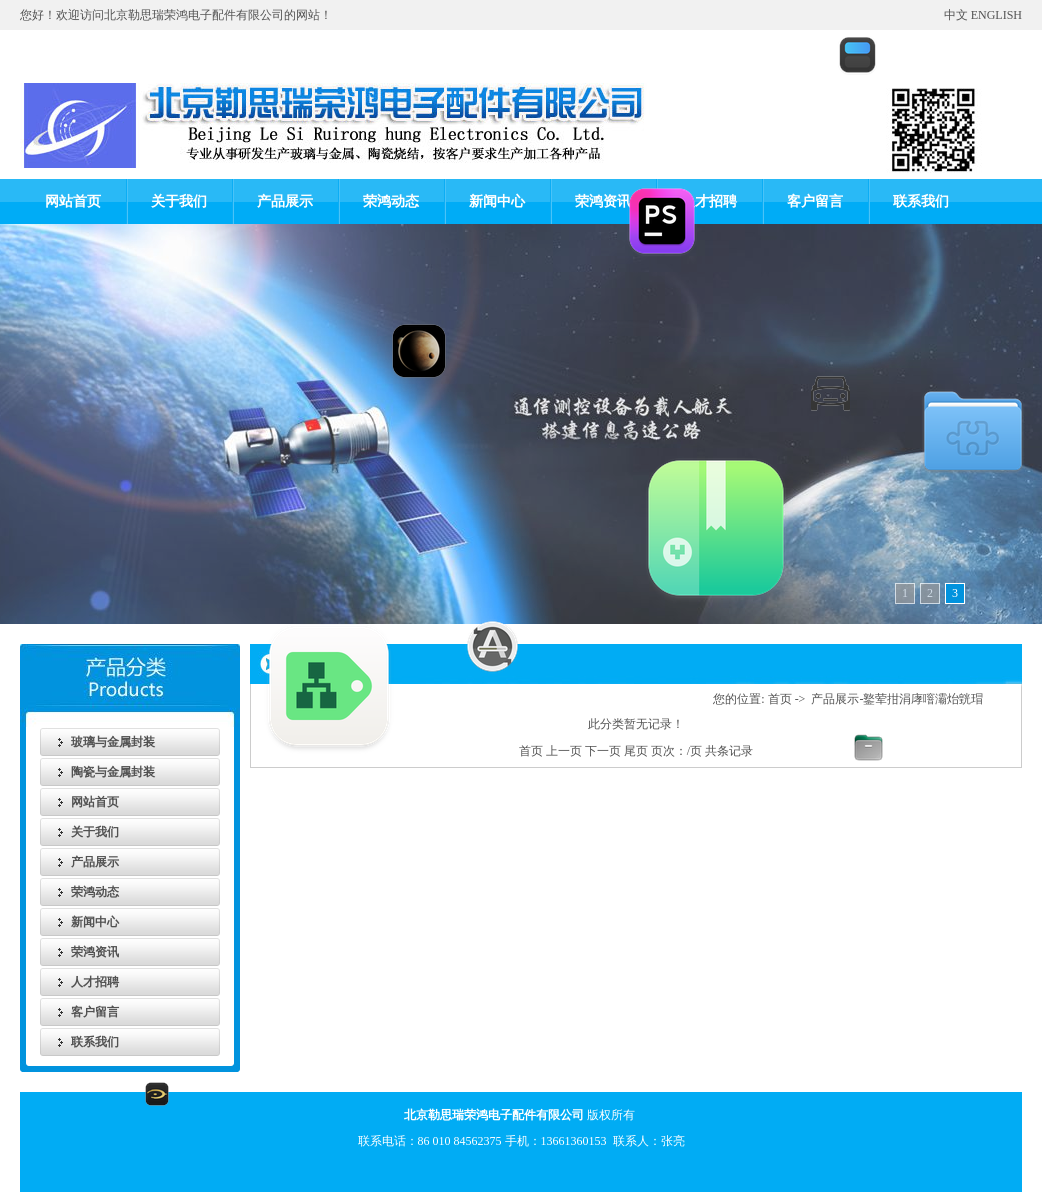 This screenshot has height=1192, width=1042. I want to click on open the software updater application, so click(492, 646).